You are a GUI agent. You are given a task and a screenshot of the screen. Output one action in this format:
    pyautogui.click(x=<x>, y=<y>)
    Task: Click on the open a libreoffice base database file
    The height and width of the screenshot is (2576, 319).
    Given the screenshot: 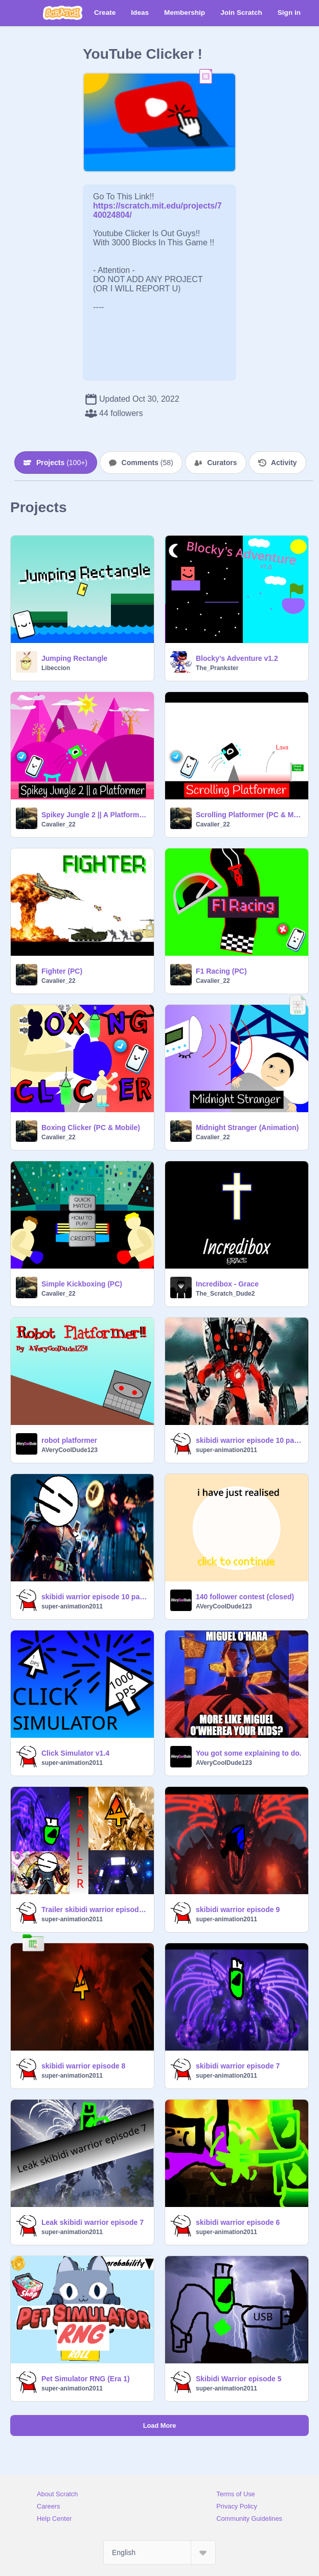 What is the action you would take?
    pyautogui.click(x=206, y=76)
    